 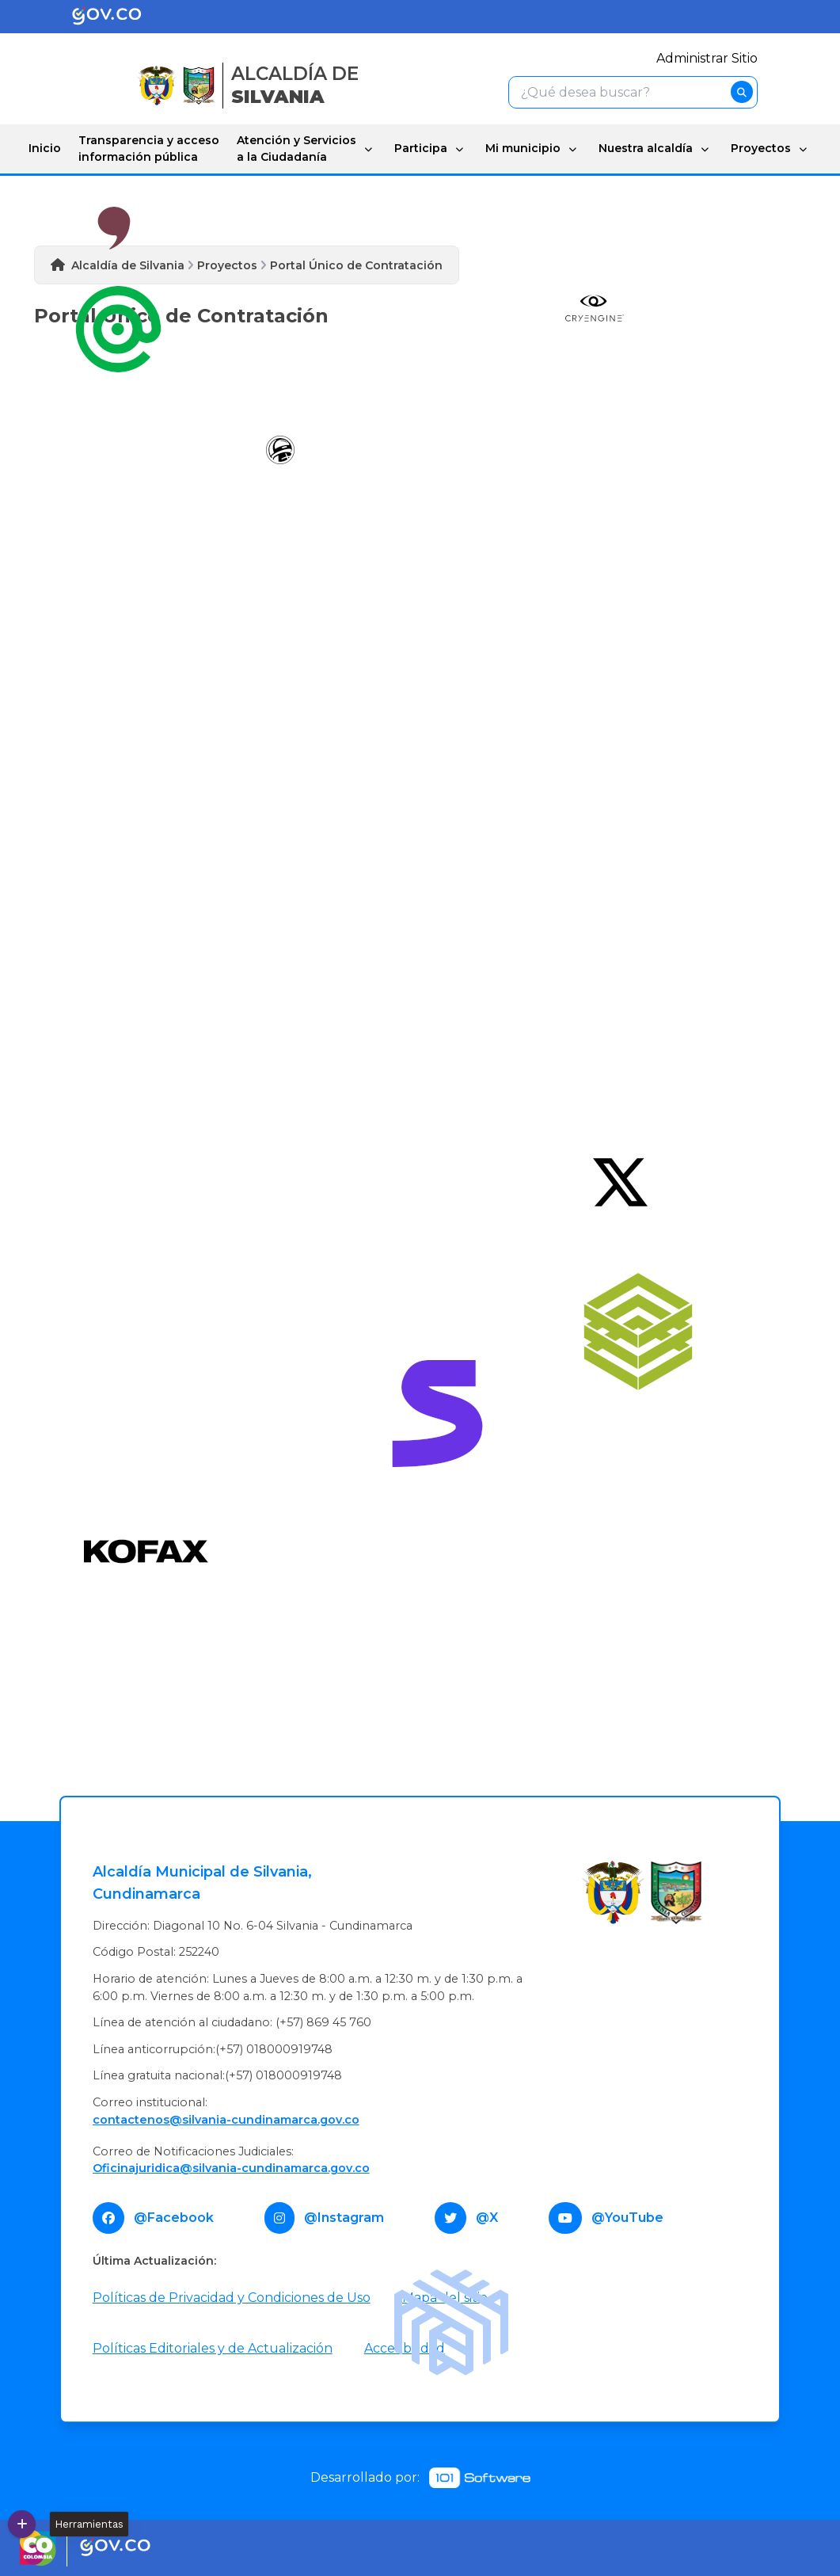 I want to click on visit softpedia website, so click(x=437, y=1413).